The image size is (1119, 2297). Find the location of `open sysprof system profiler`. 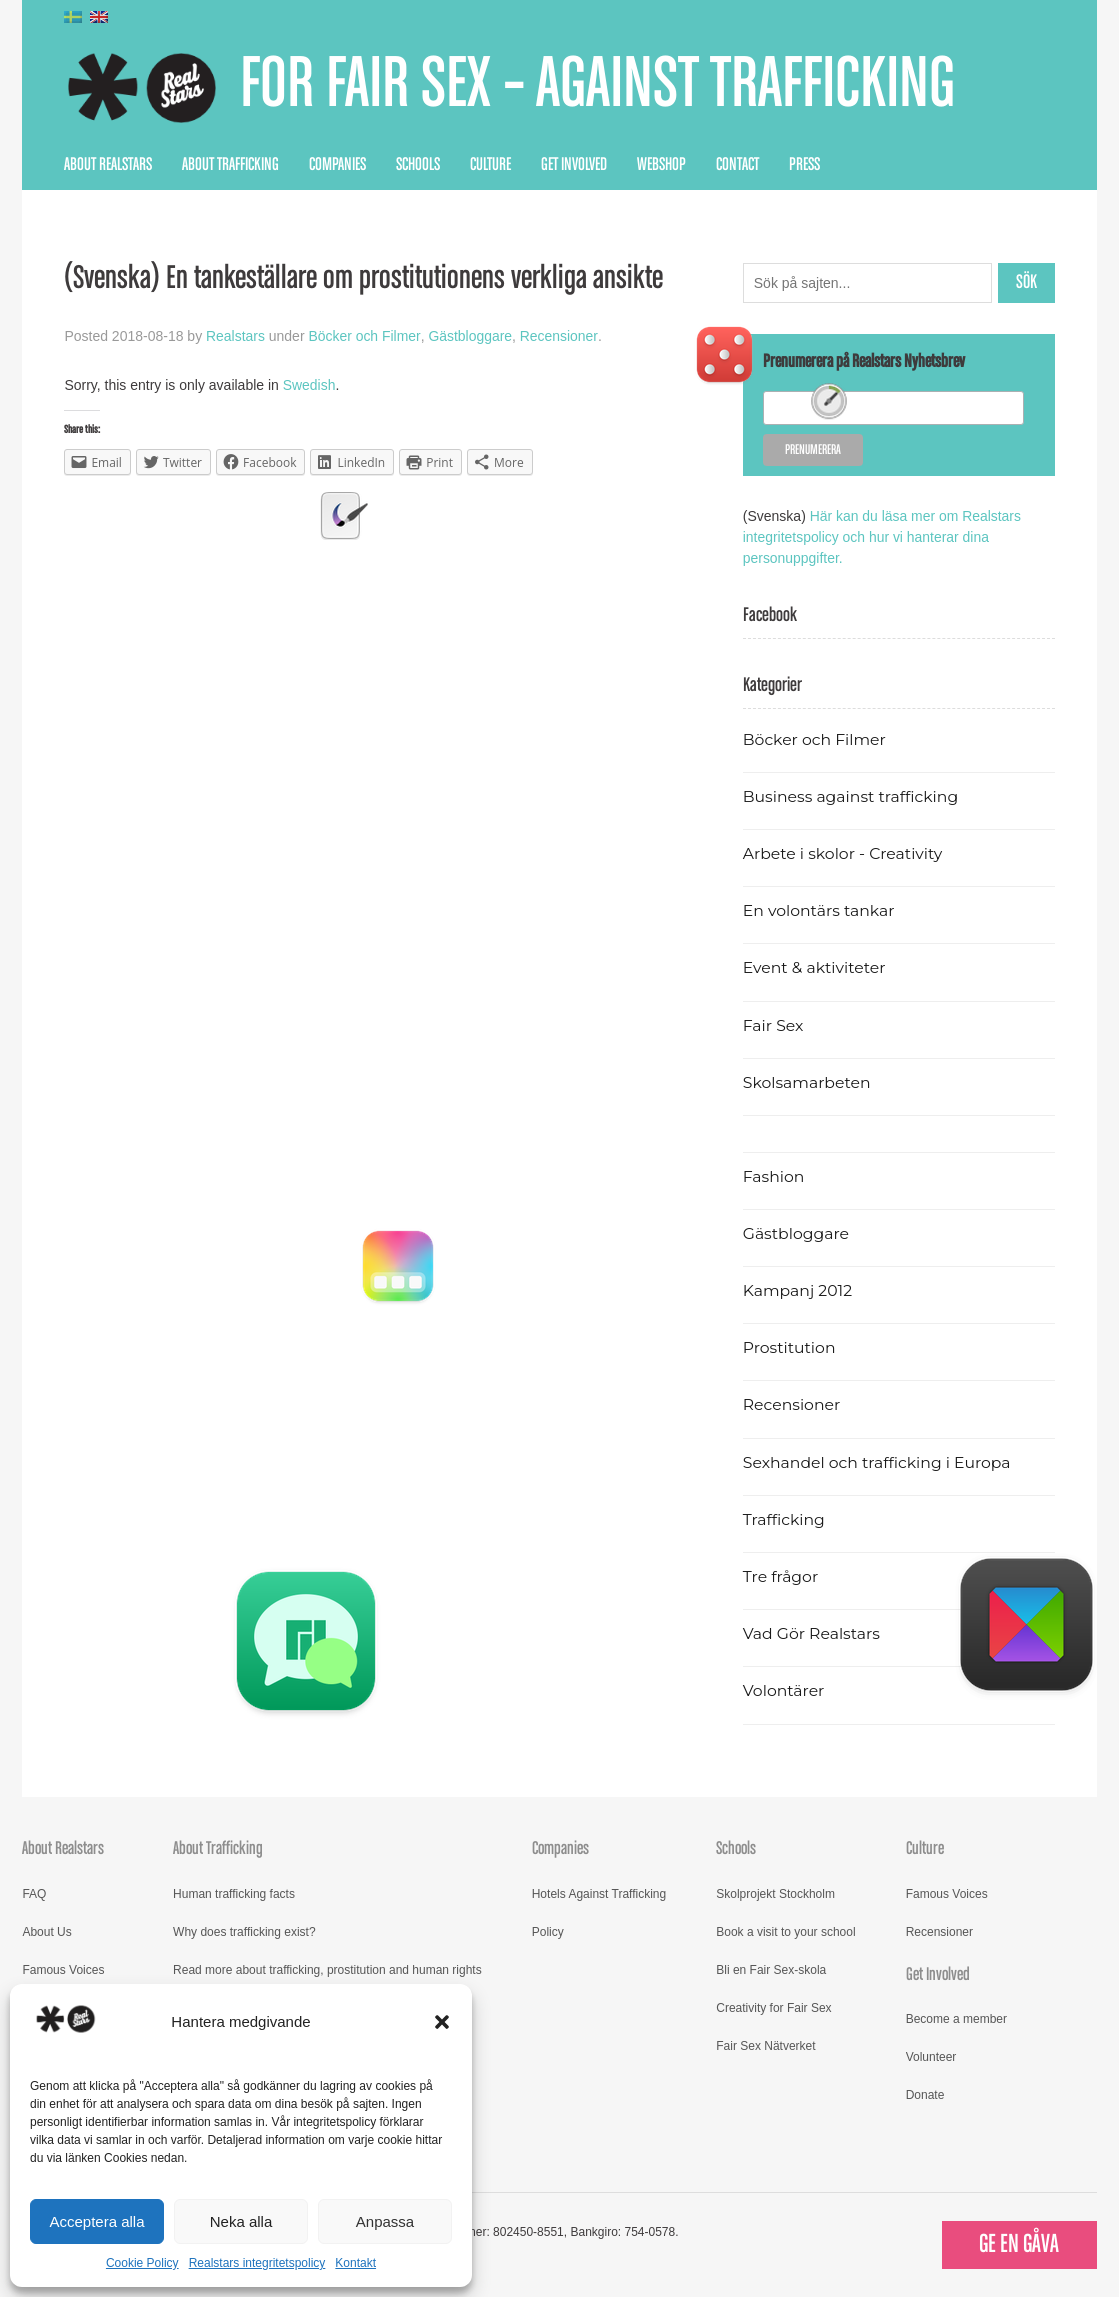

open sysprof system profiler is located at coordinates (829, 401).